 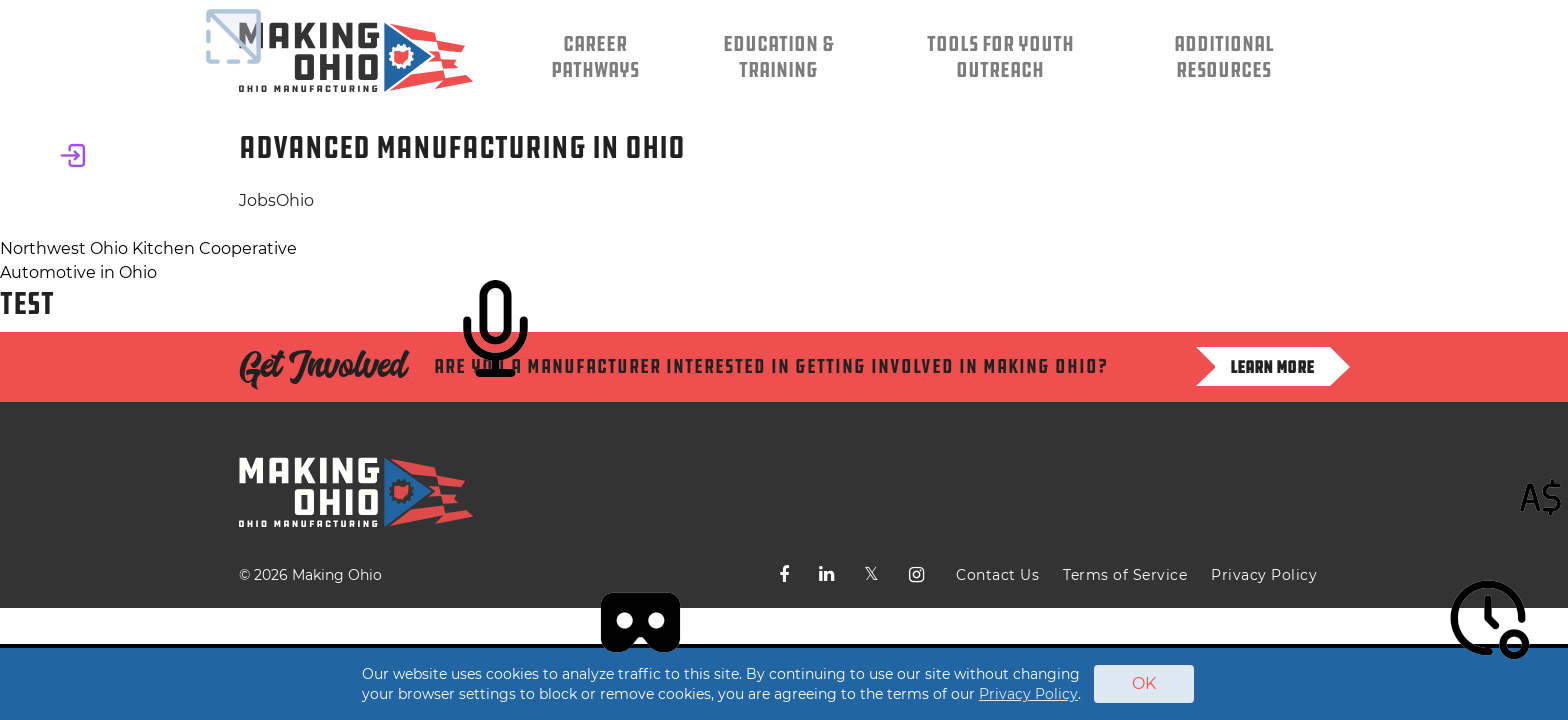 I want to click on tap to use voice input, so click(x=495, y=328).